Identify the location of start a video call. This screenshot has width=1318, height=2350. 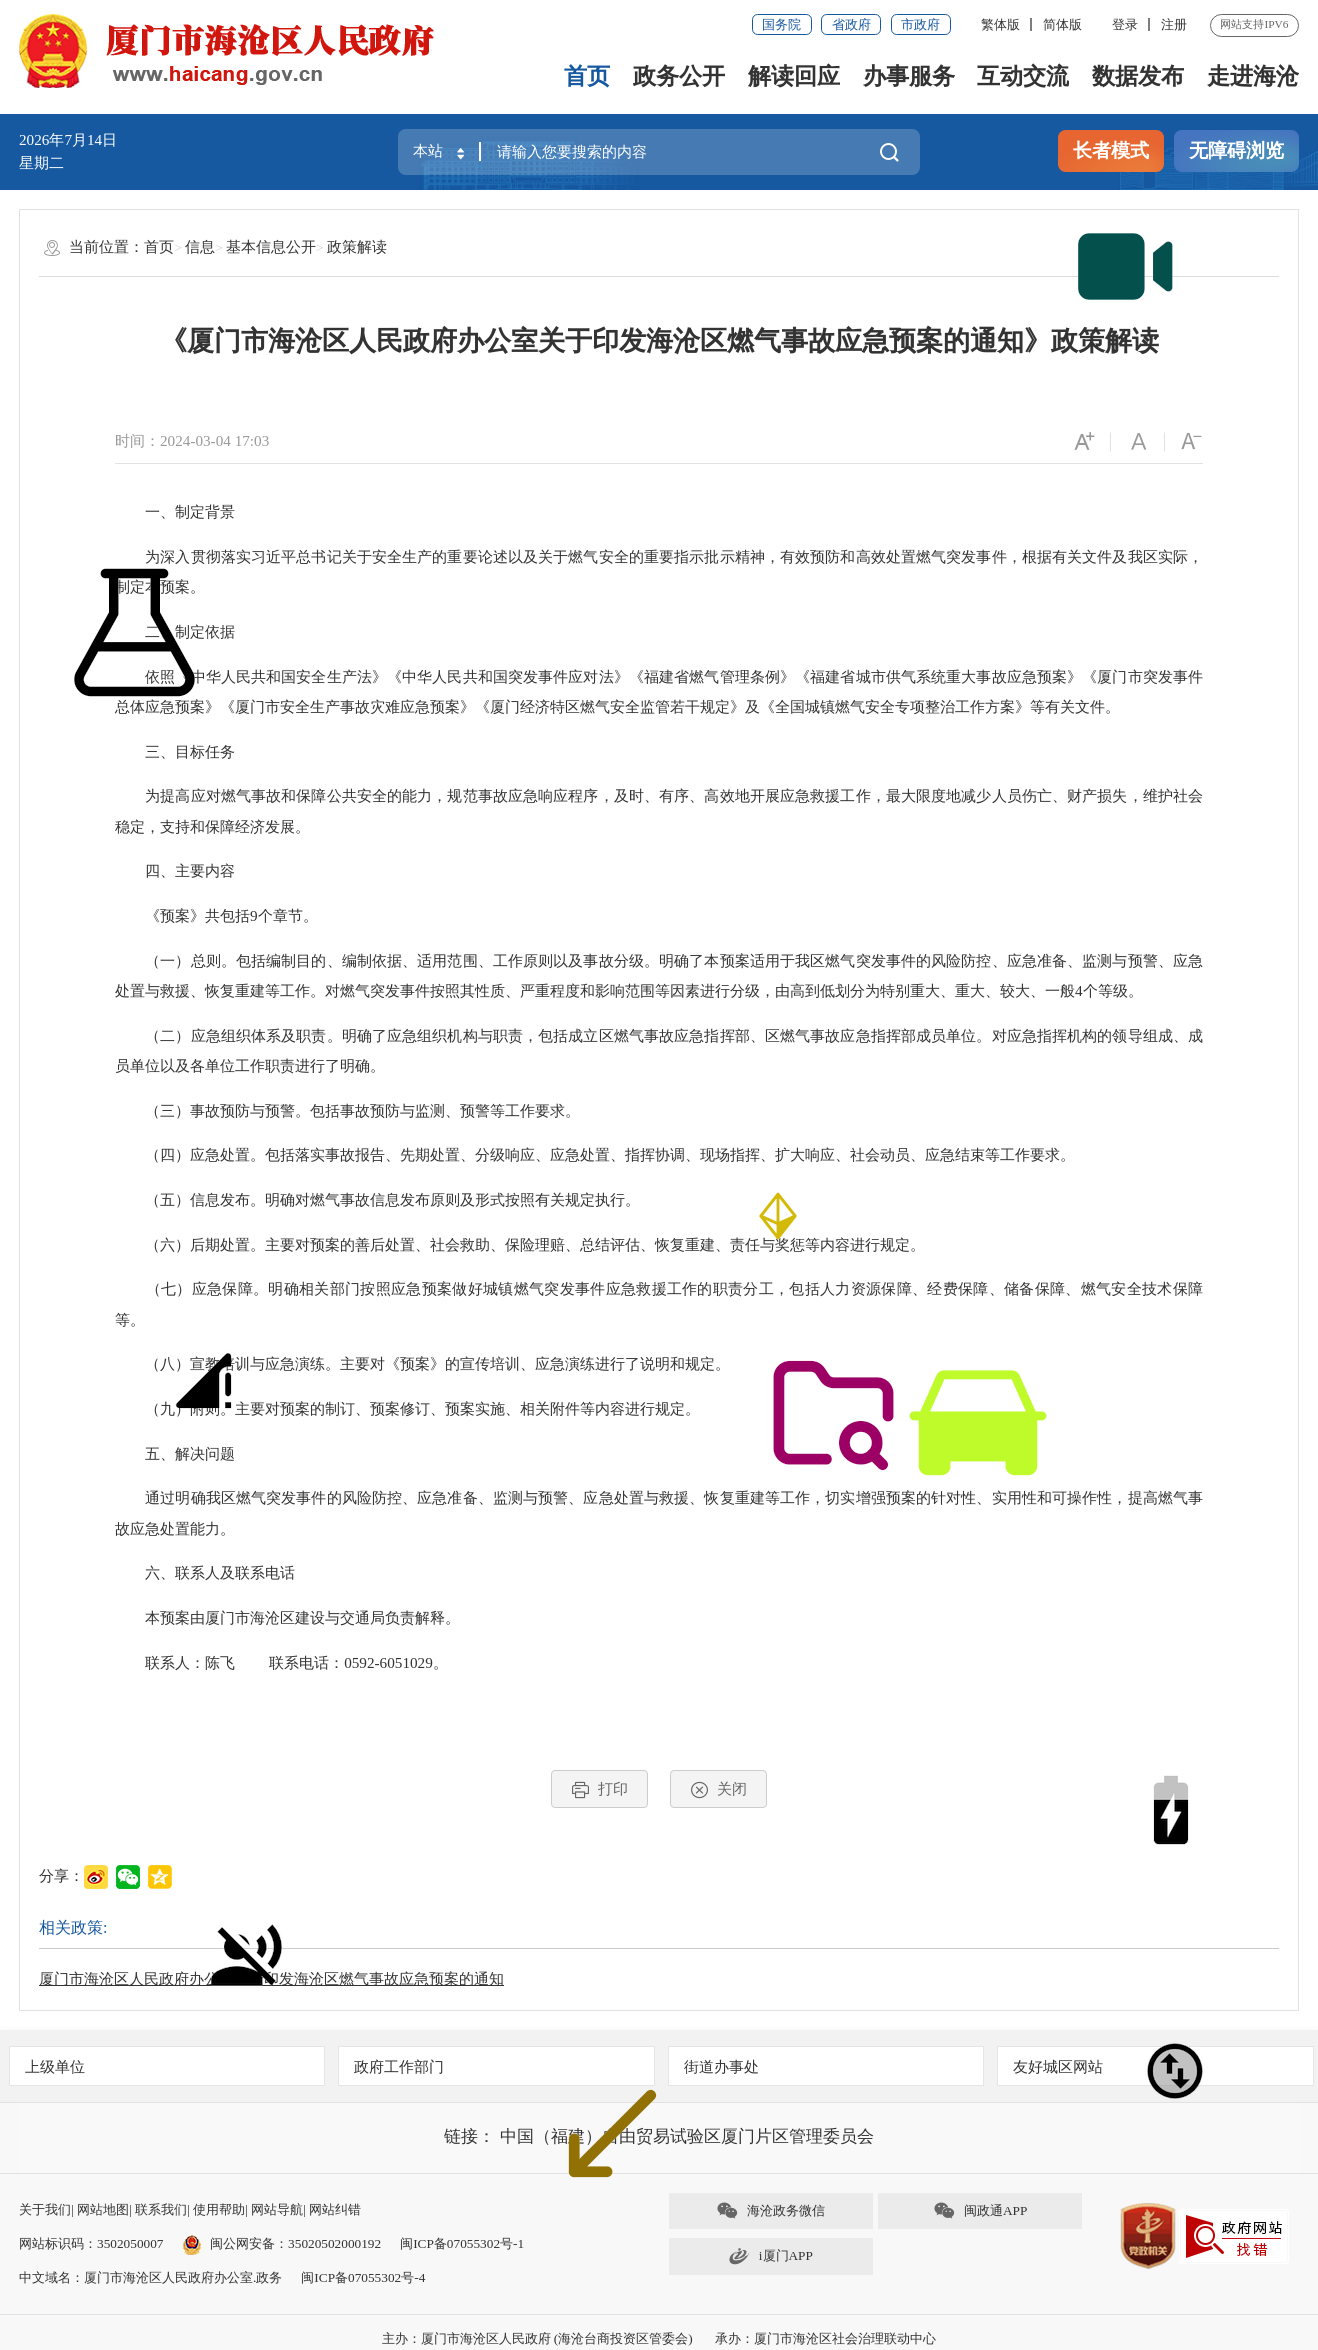
(1122, 266).